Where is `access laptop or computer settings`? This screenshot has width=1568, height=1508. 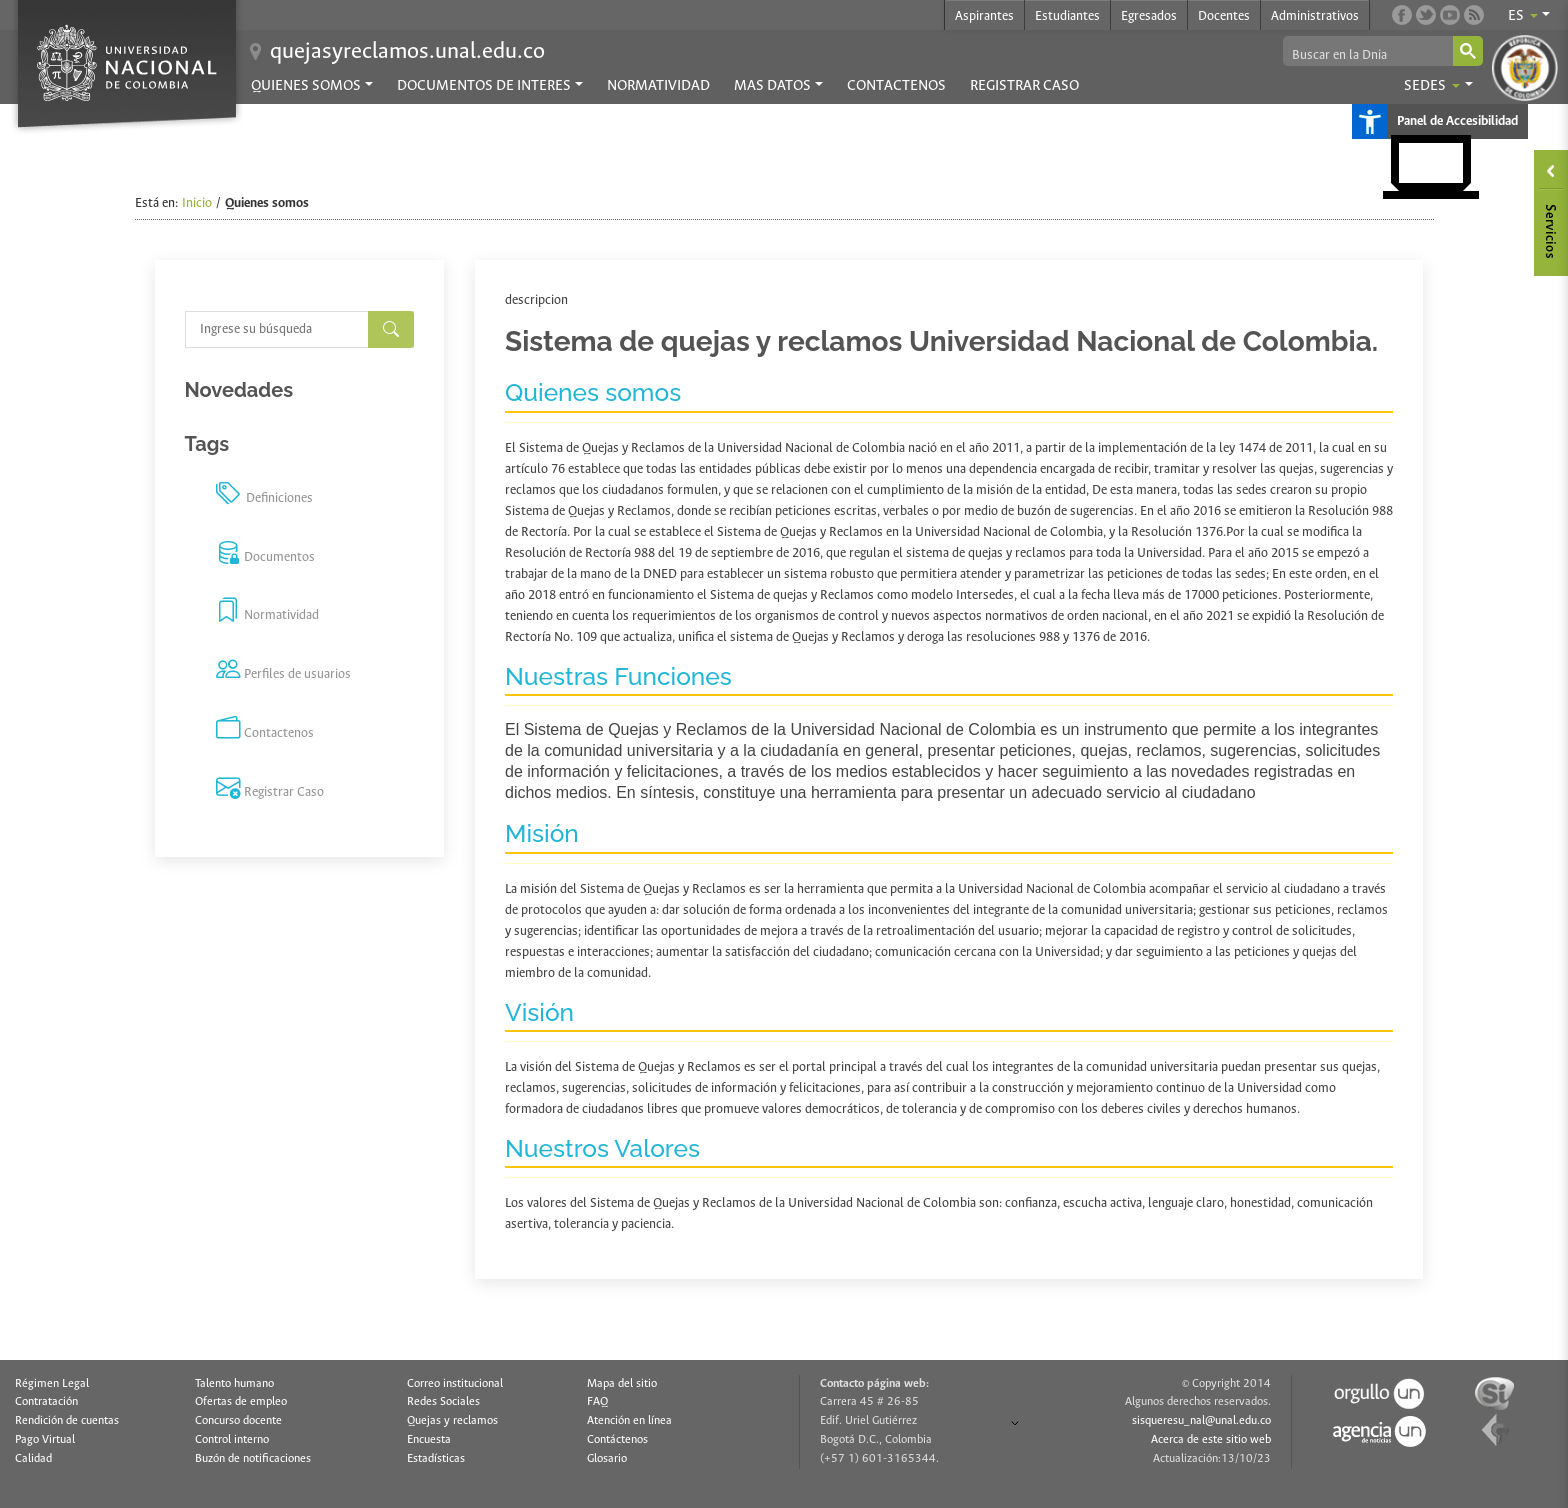 access laptop or computer settings is located at coordinates (1431, 167).